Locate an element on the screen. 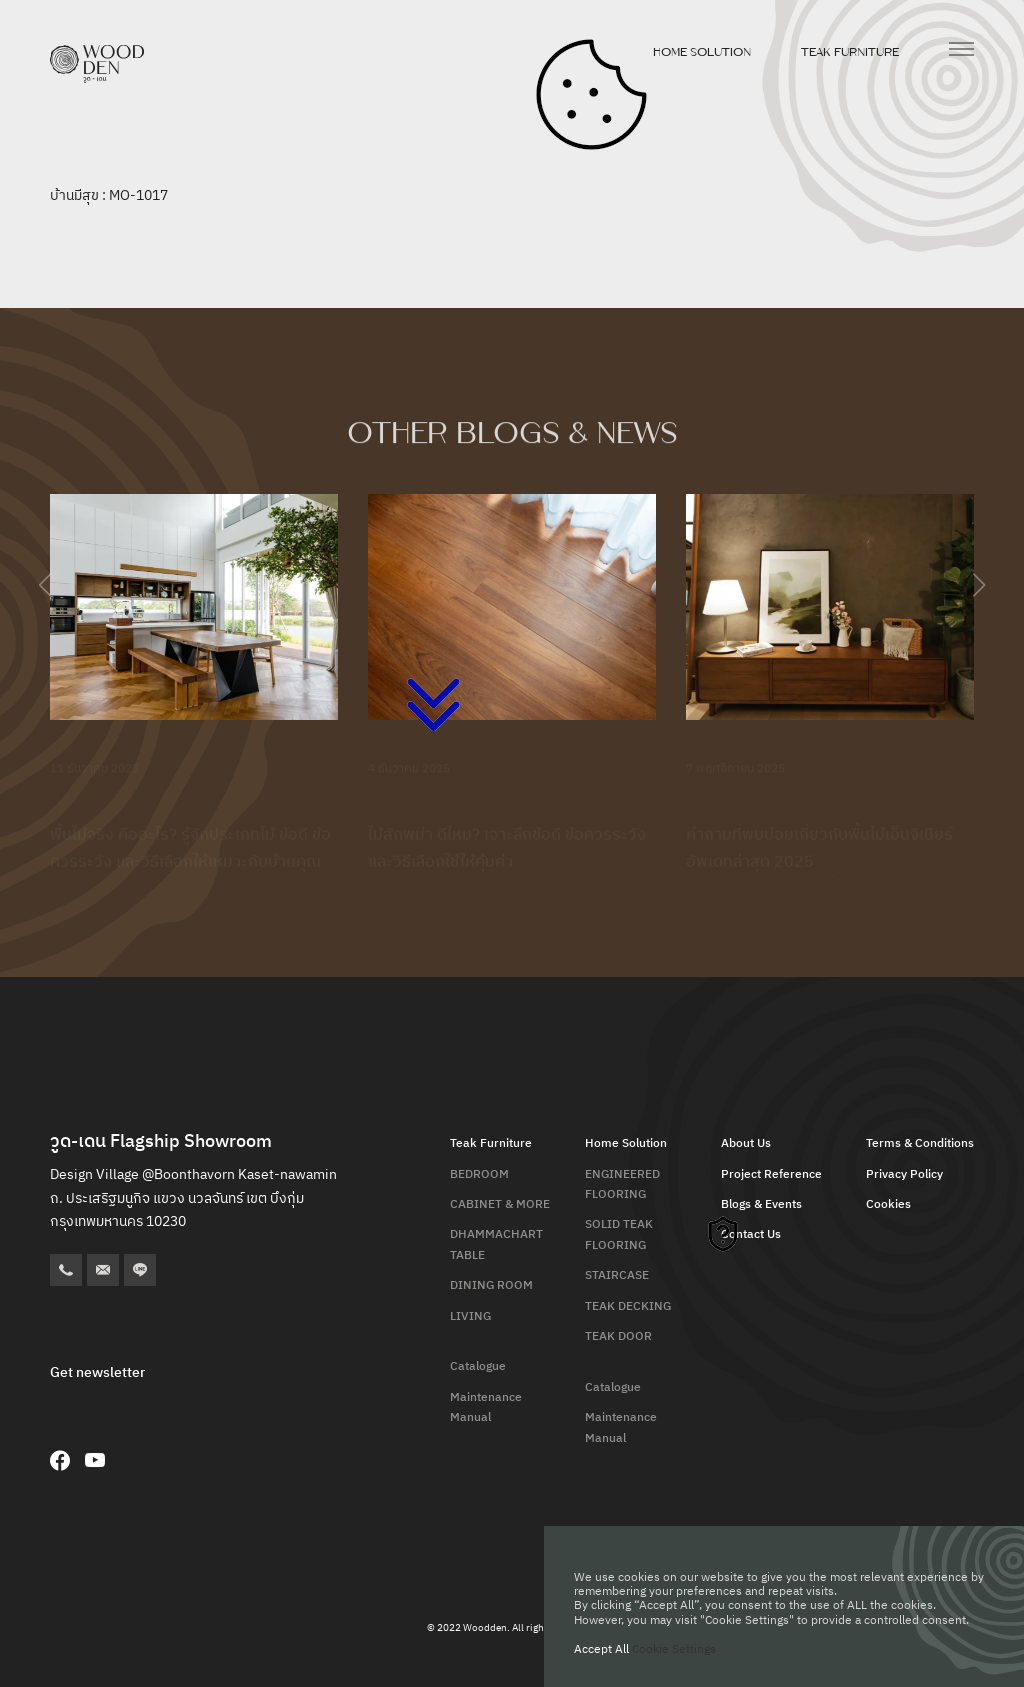 The image size is (1024, 1687). access security help or FAQ is located at coordinates (723, 1234).